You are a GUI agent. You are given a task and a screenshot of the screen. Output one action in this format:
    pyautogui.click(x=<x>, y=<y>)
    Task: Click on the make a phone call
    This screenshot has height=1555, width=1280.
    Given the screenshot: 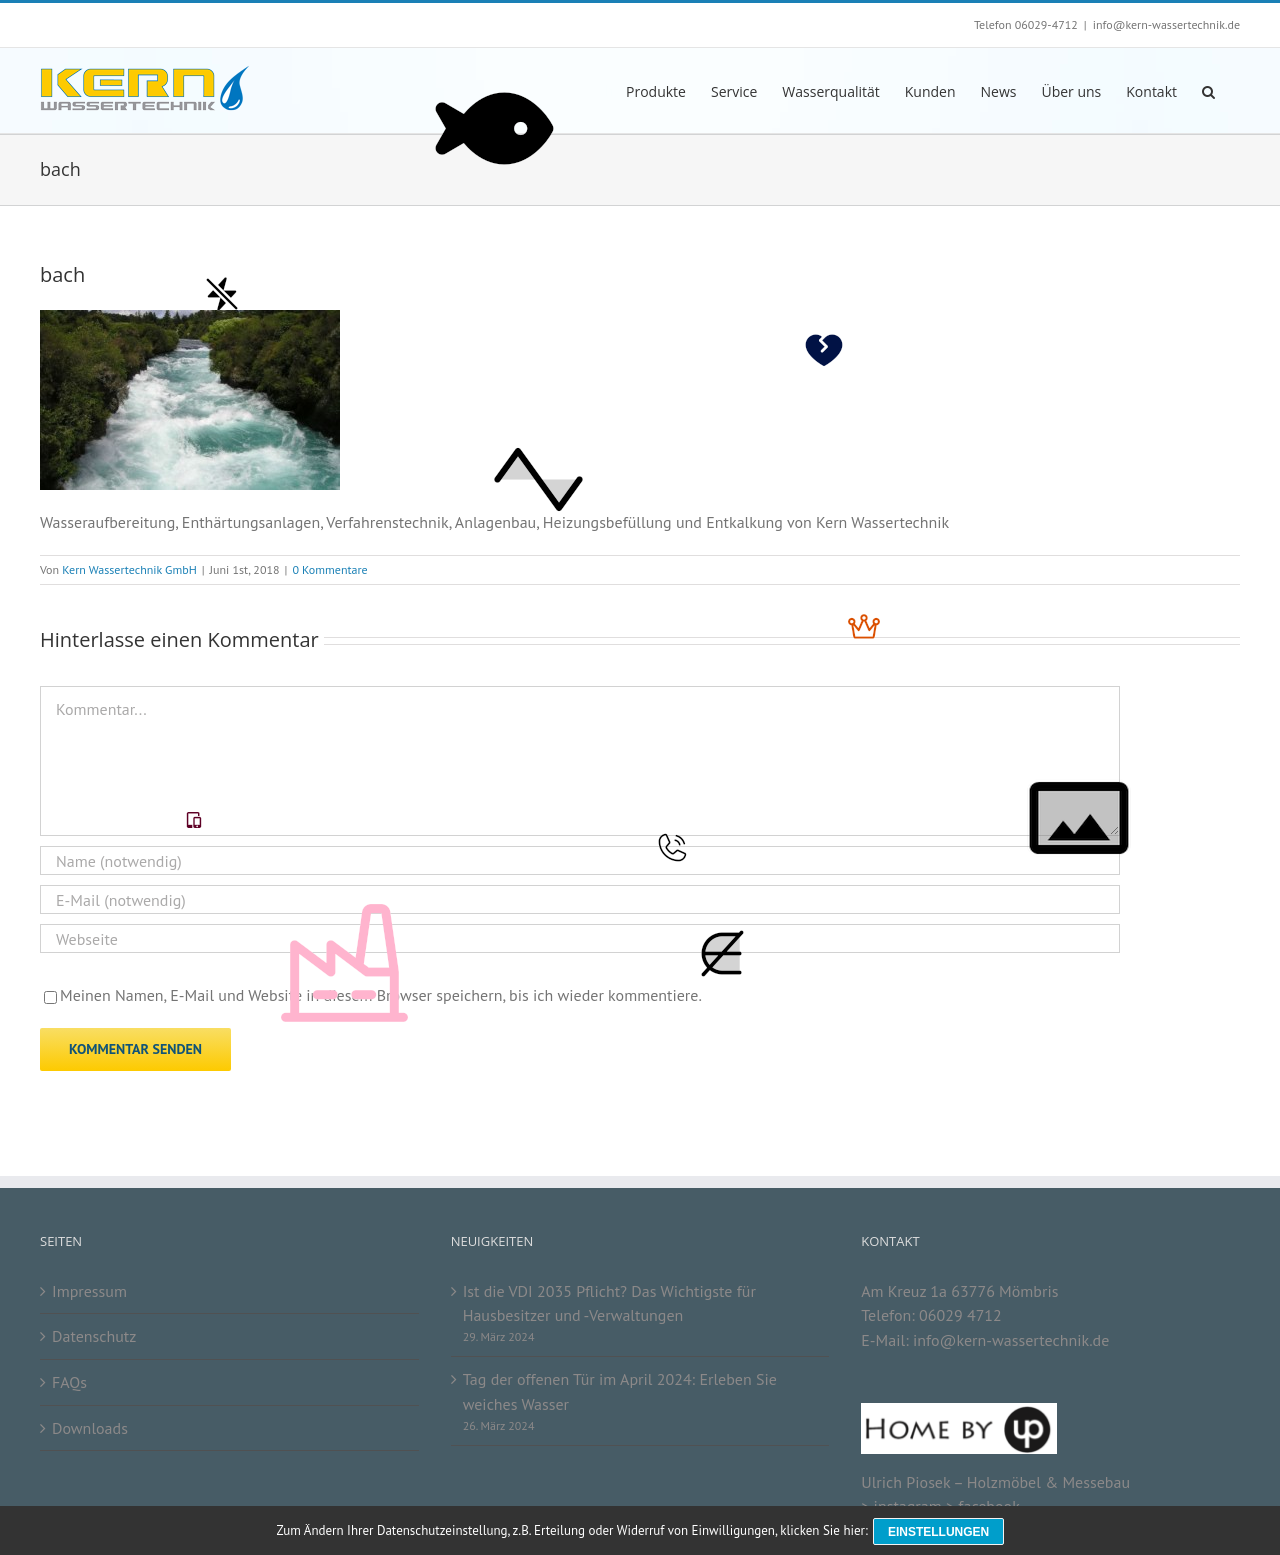 What is the action you would take?
    pyautogui.click(x=673, y=847)
    